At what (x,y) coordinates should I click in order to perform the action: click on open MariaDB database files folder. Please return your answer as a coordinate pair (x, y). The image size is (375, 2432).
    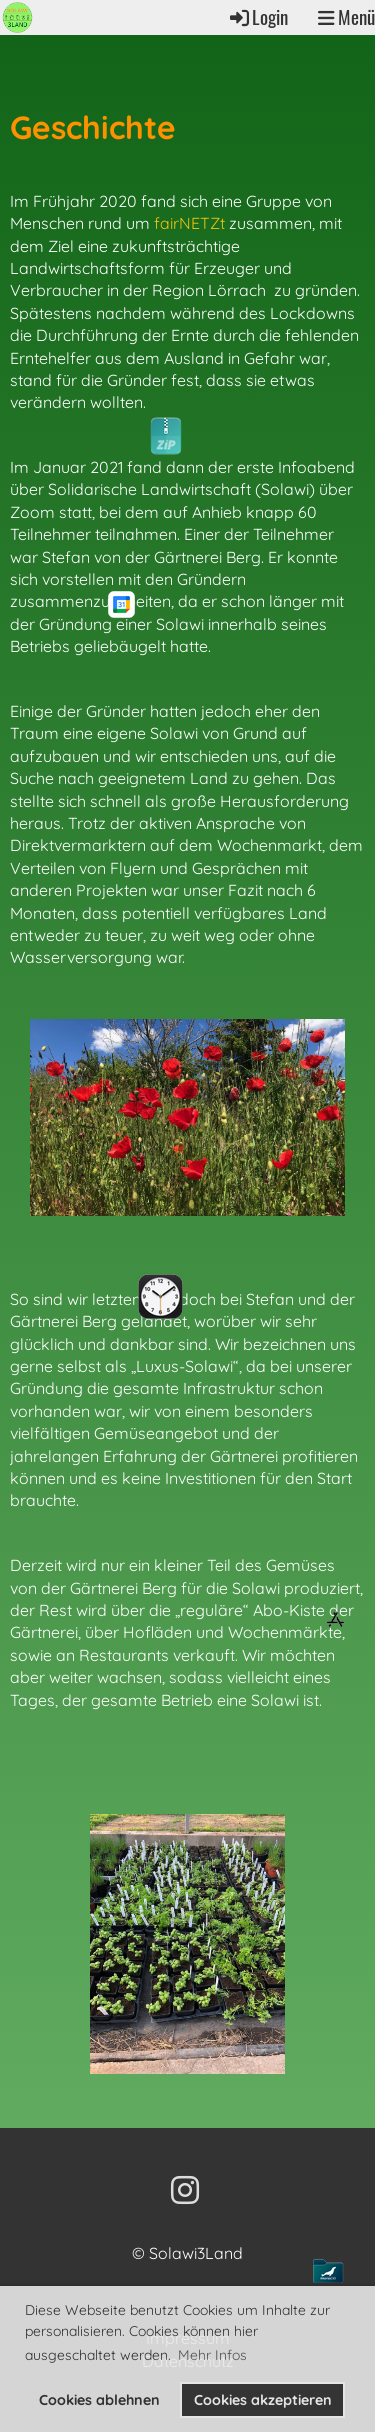
    Looking at the image, I should click on (328, 2272).